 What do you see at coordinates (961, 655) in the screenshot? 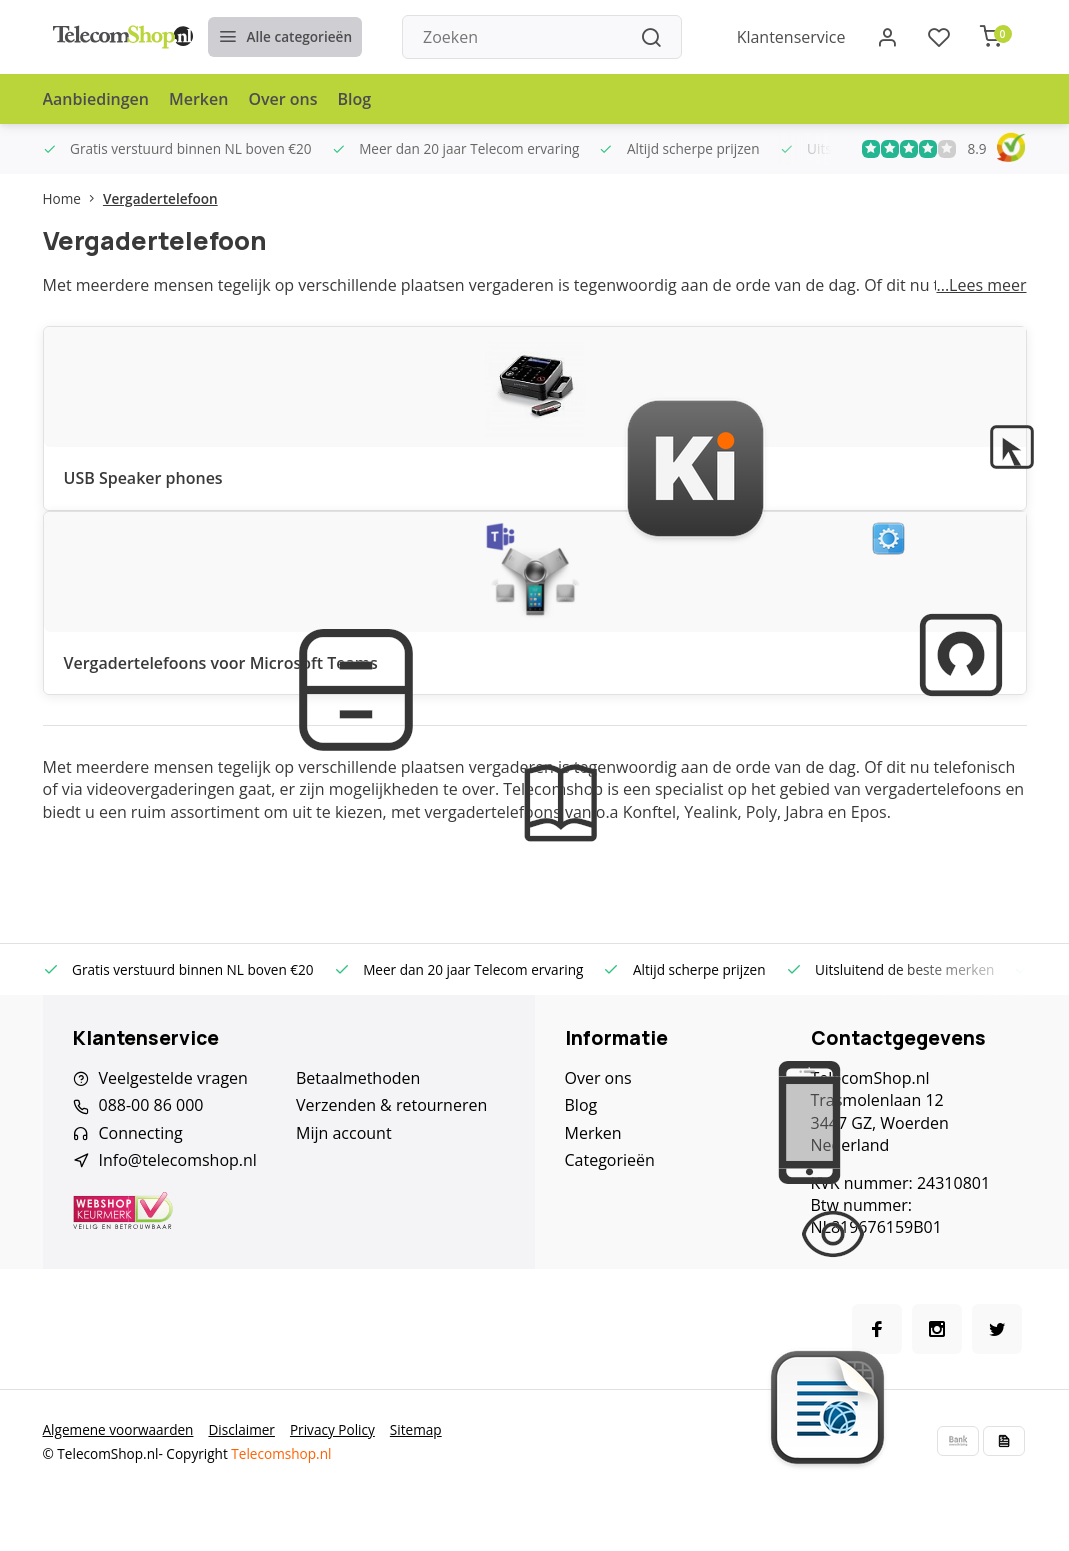
I see `open déjà dup backup utility` at bounding box center [961, 655].